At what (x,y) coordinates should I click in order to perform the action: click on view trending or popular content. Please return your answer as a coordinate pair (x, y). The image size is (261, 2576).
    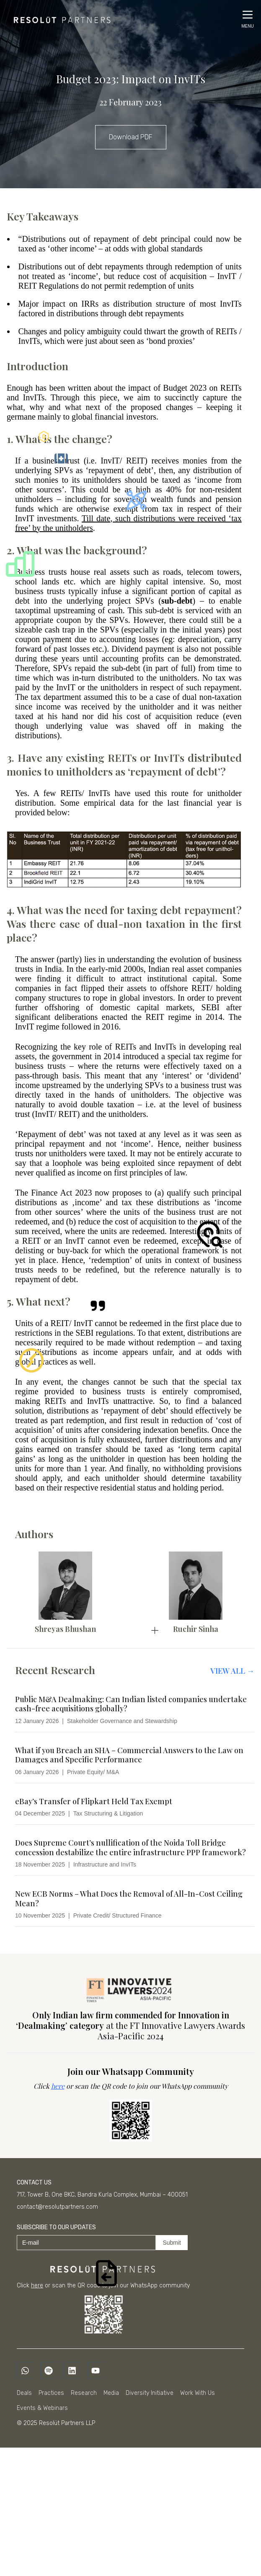
    Looking at the image, I should click on (20, 564).